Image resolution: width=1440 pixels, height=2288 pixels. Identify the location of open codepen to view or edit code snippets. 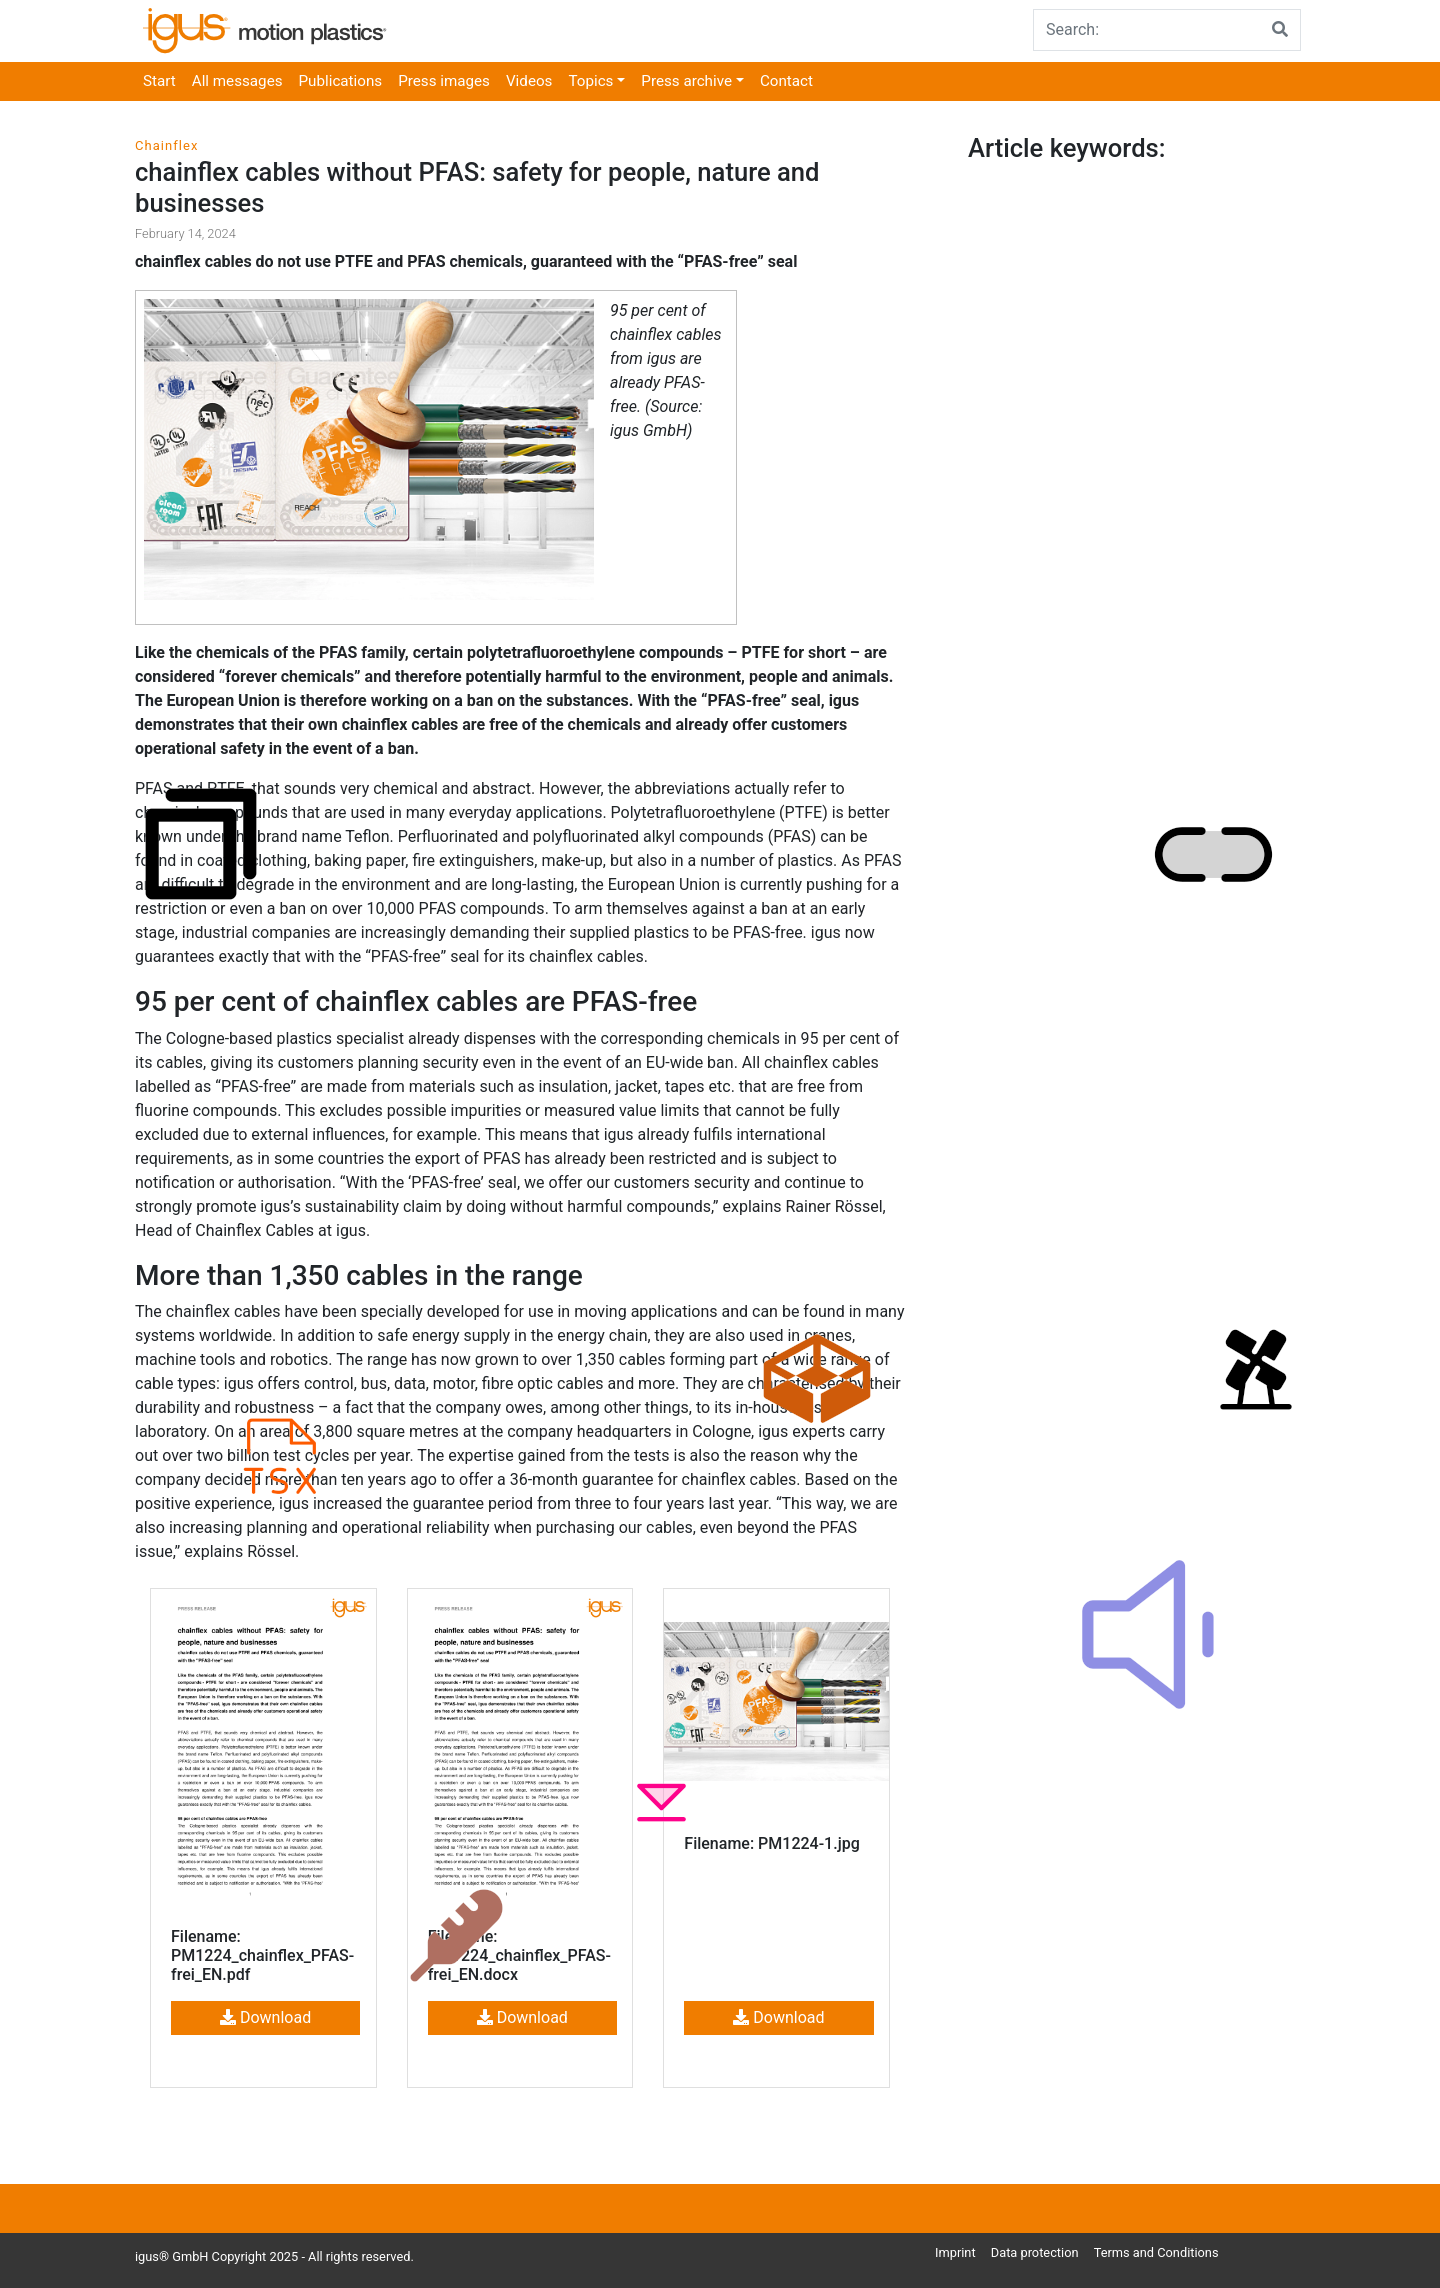
(817, 1380).